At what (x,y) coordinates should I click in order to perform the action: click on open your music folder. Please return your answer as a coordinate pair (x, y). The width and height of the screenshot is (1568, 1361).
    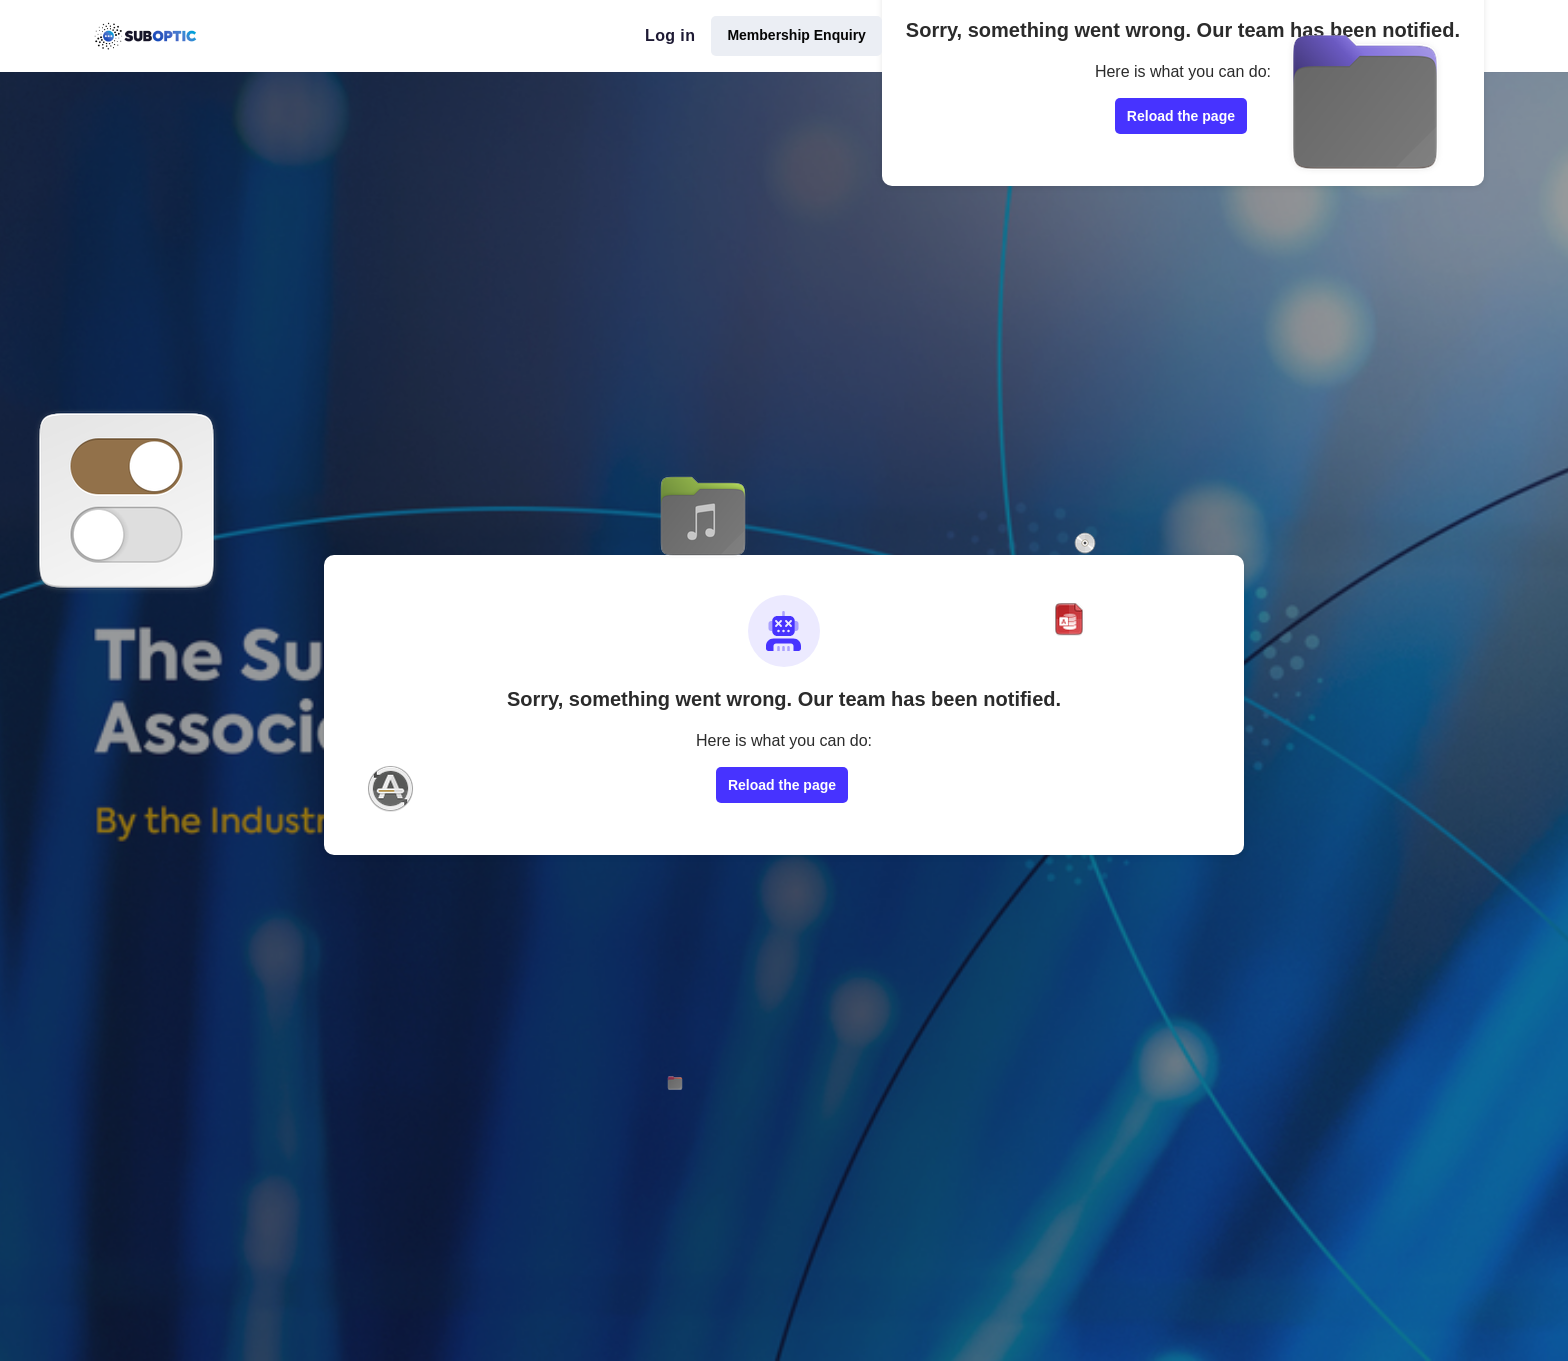
    Looking at the image, I should click on (703, 516).